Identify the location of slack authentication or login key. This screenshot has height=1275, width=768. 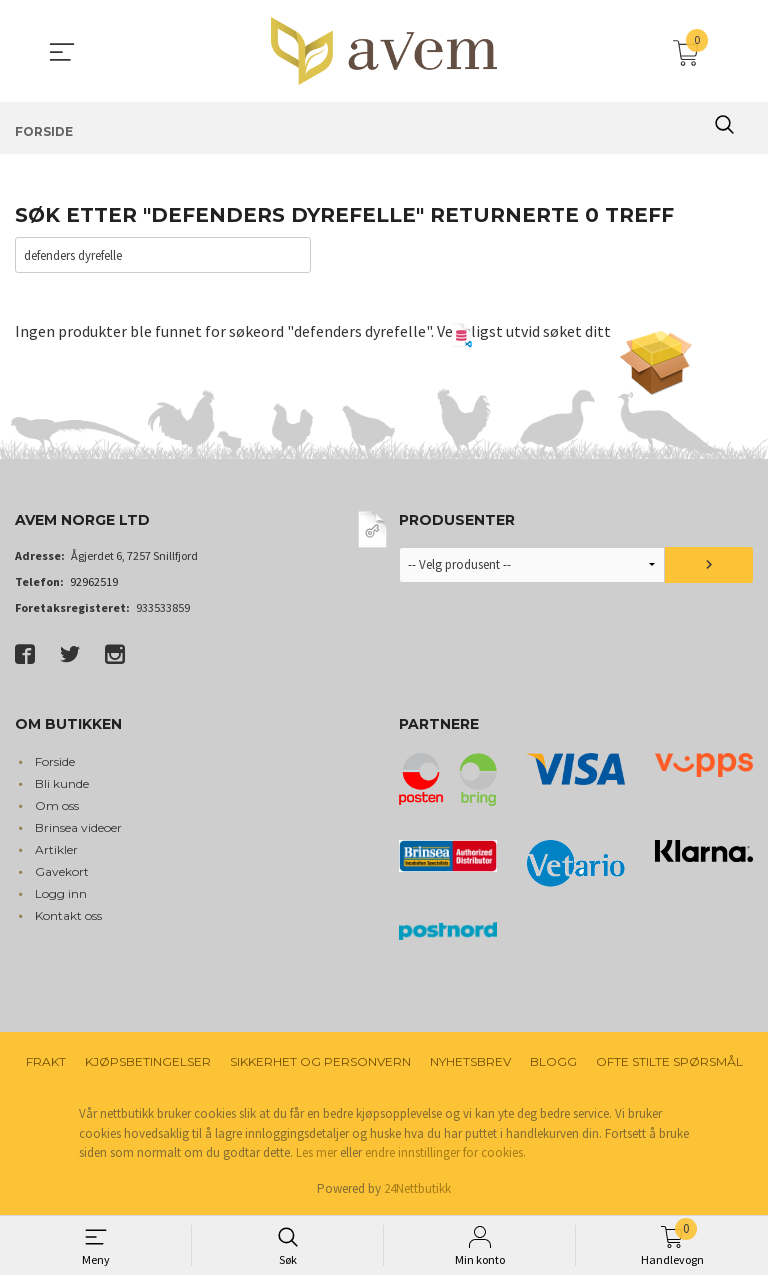
(372, 530).